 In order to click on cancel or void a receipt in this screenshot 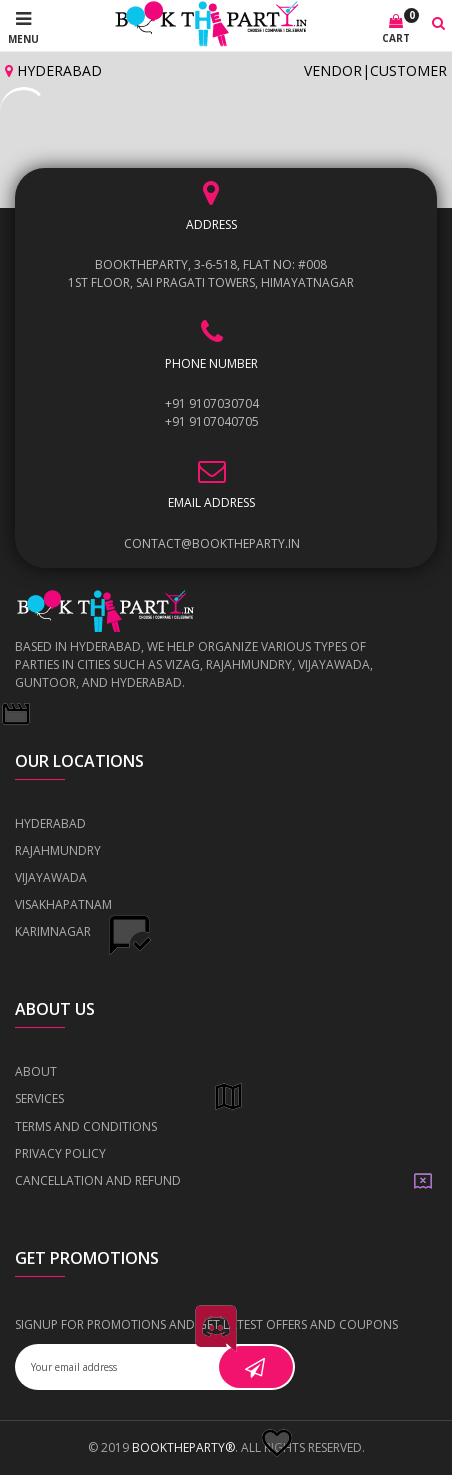, I will do `click(423, 1181)`.